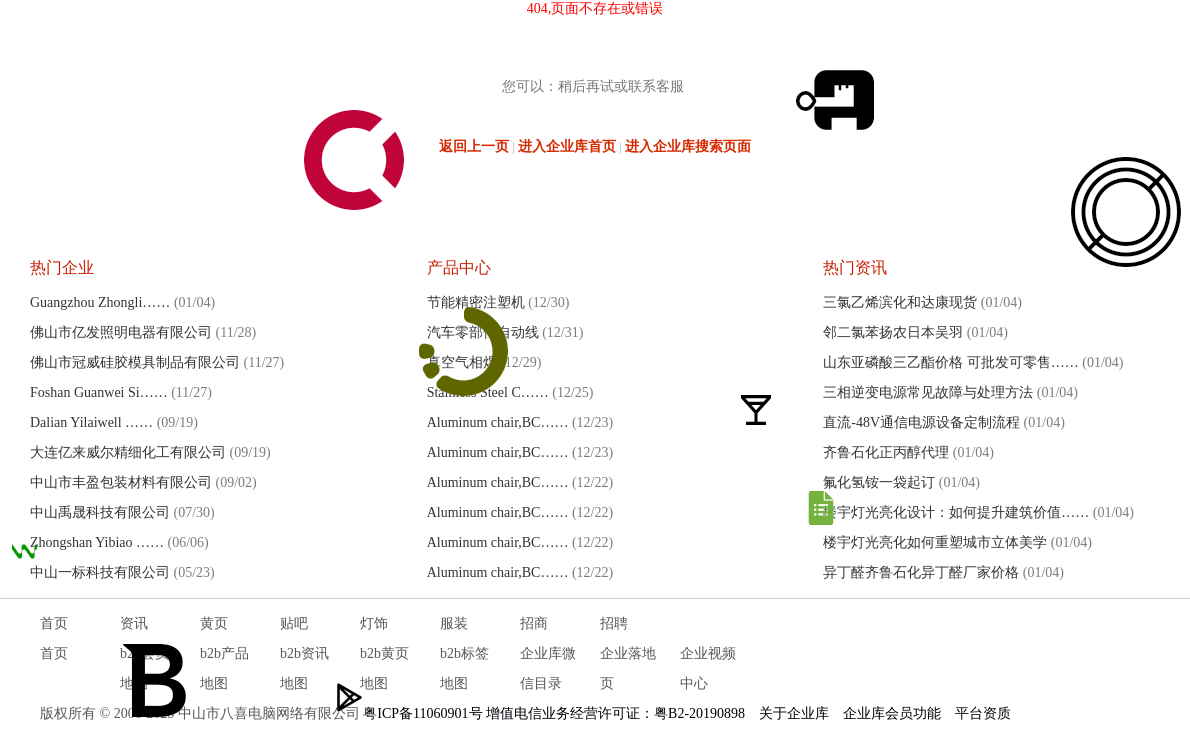  Describe the element at coordinates (756, 410) in the screenshot. I see `view drink or cocktail menu` at that location.